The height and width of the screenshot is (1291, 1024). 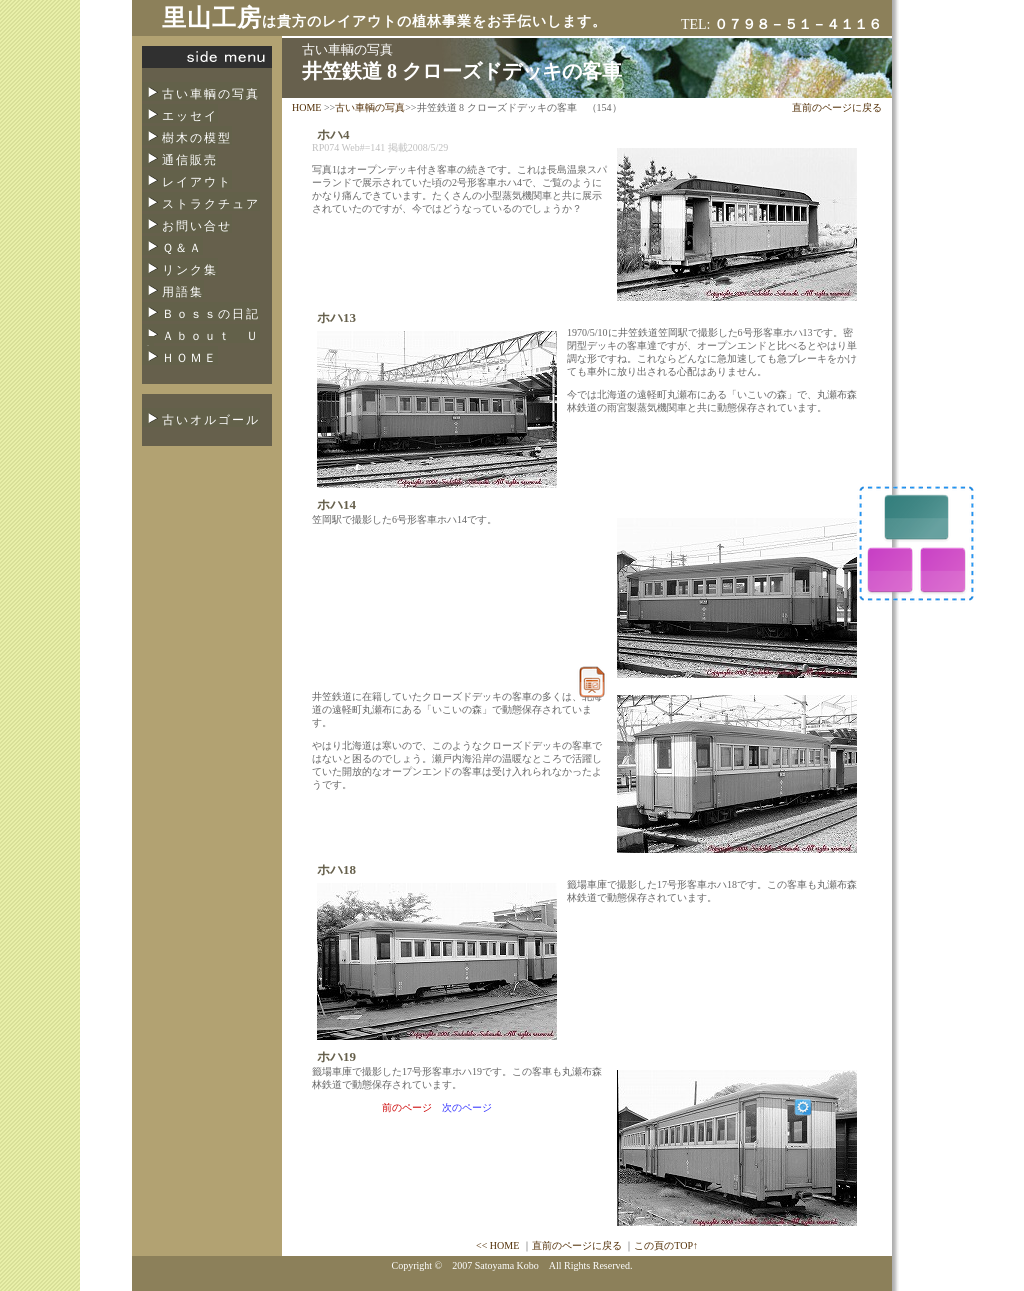 What do you see at coordinates (916, 543) in the screenshot?
I see `select all items in the current view` at bounding box center [916, 543].